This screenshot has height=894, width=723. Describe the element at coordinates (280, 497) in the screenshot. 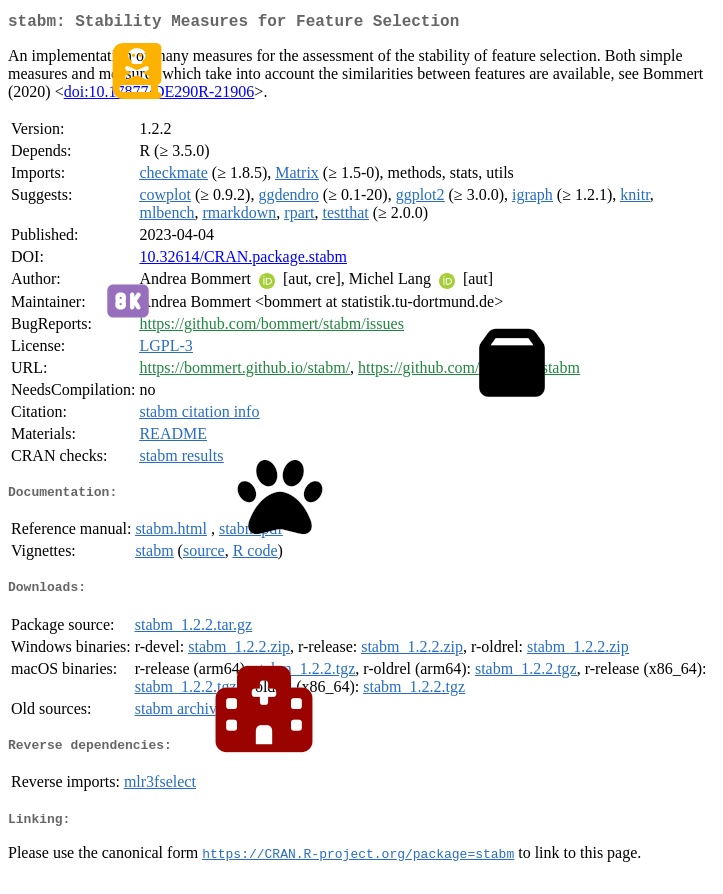

I see `access pet-related features or settings` at that location.